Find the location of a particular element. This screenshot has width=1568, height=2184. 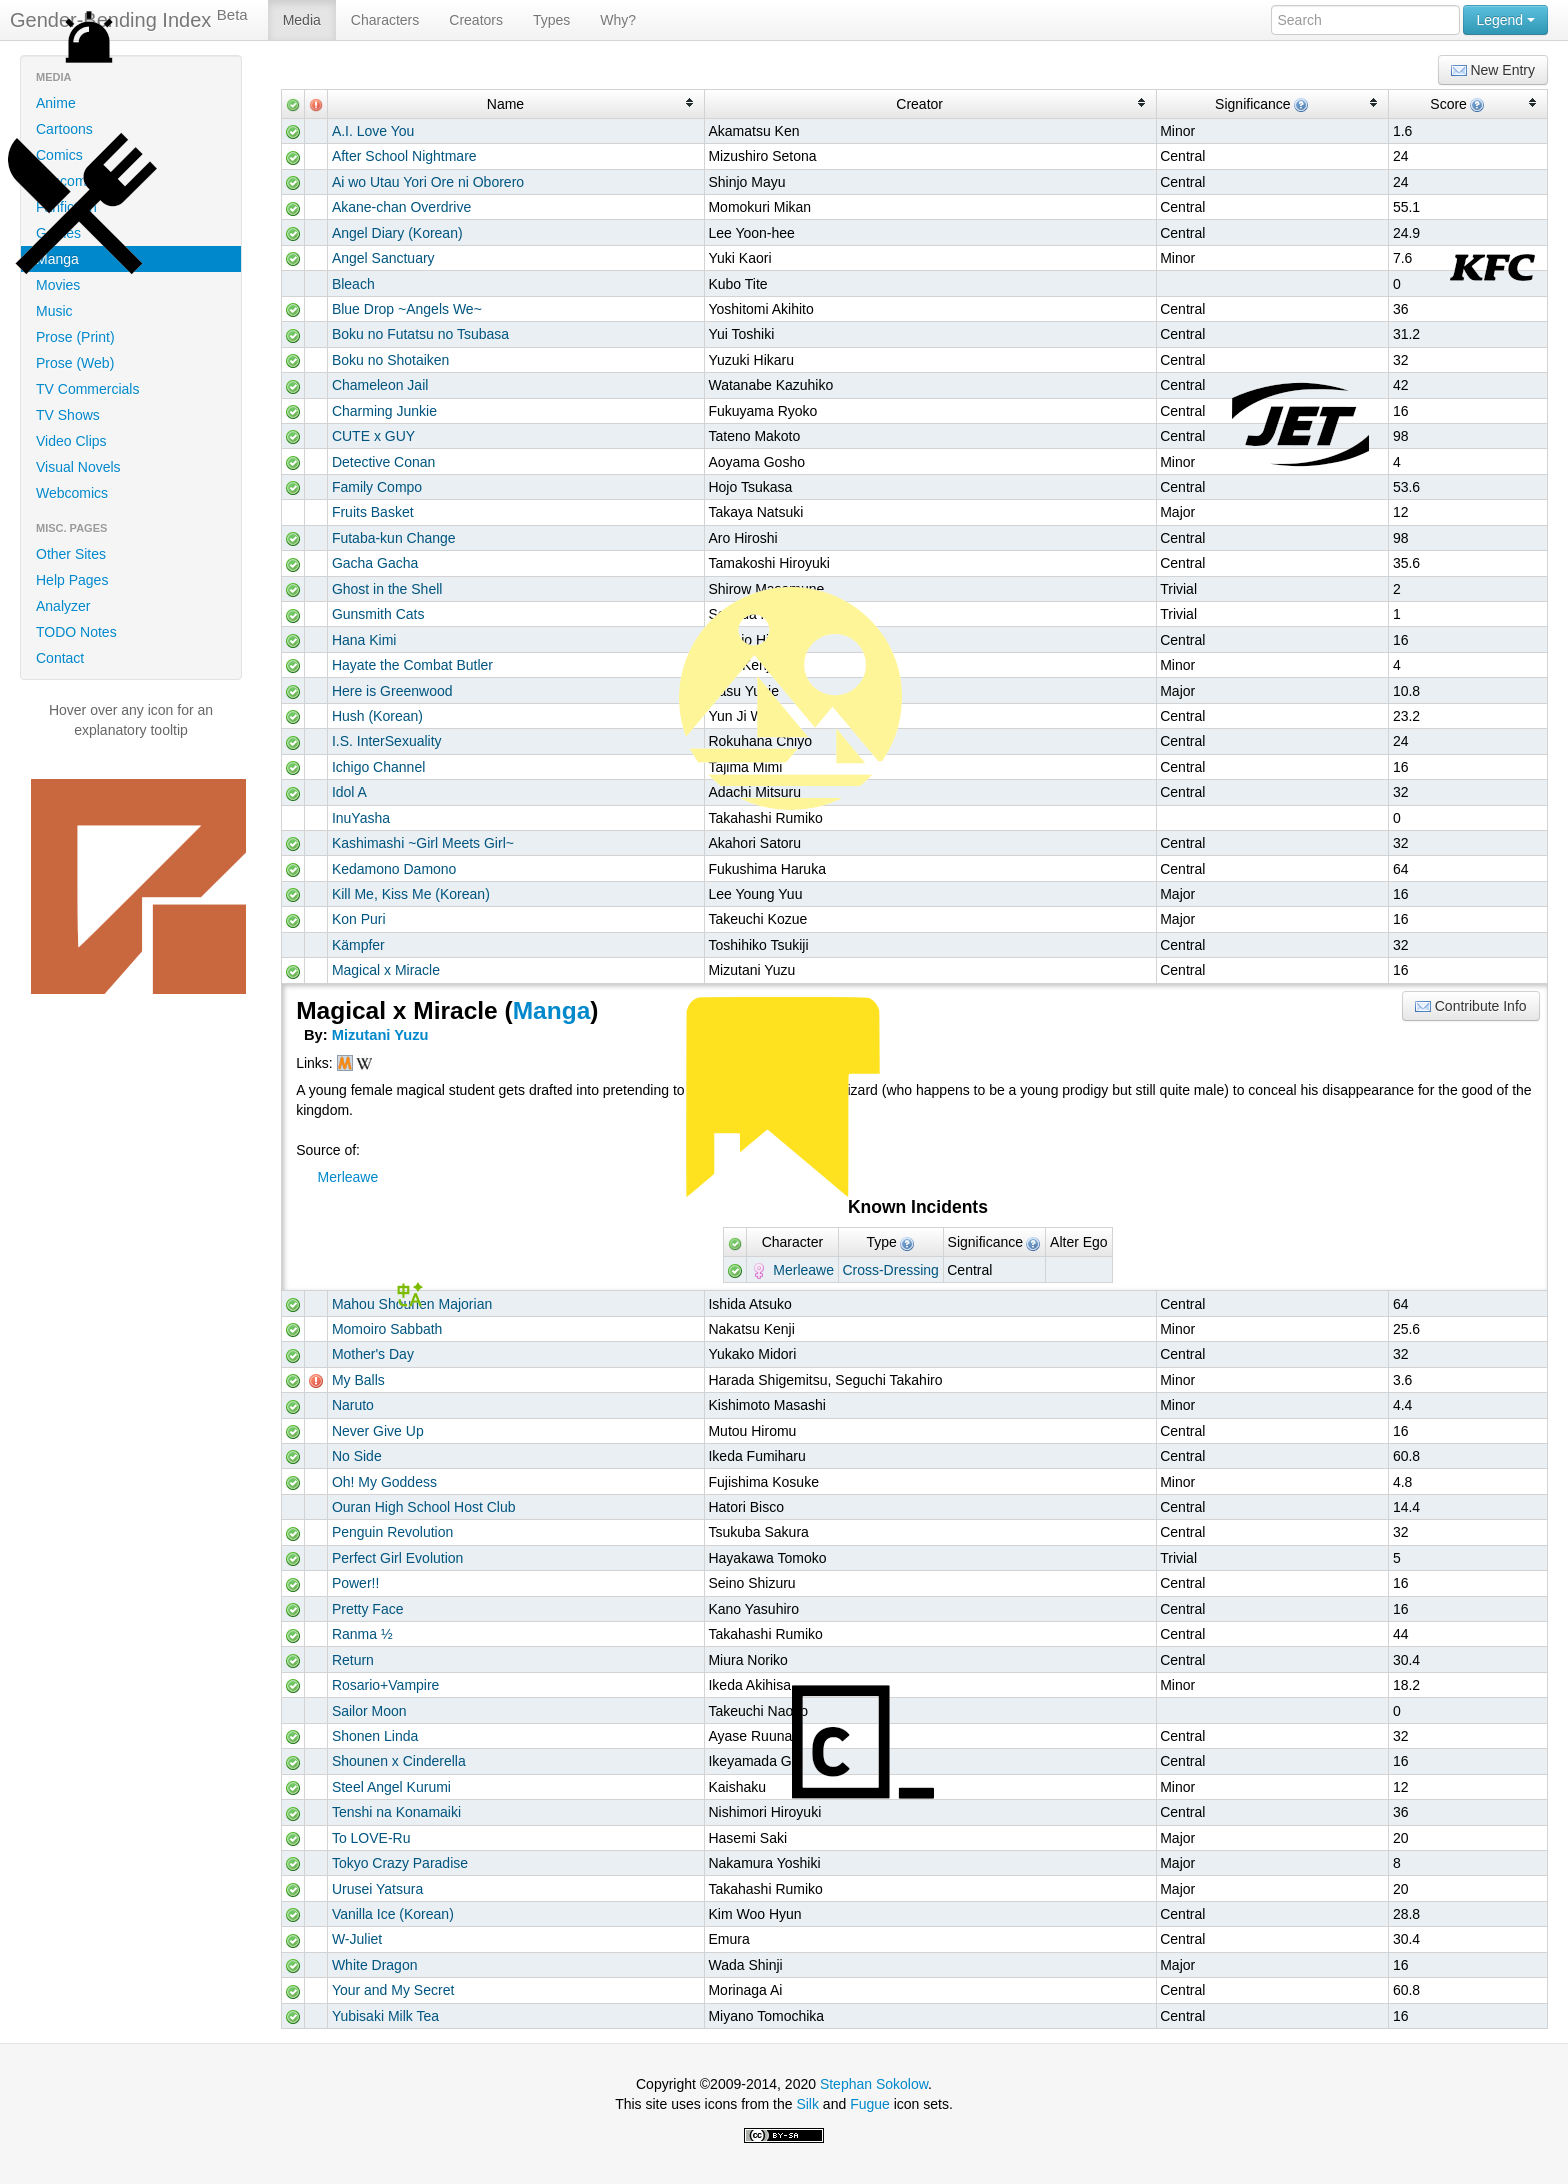

translate text using AI is located at coordinates (409, 1295).